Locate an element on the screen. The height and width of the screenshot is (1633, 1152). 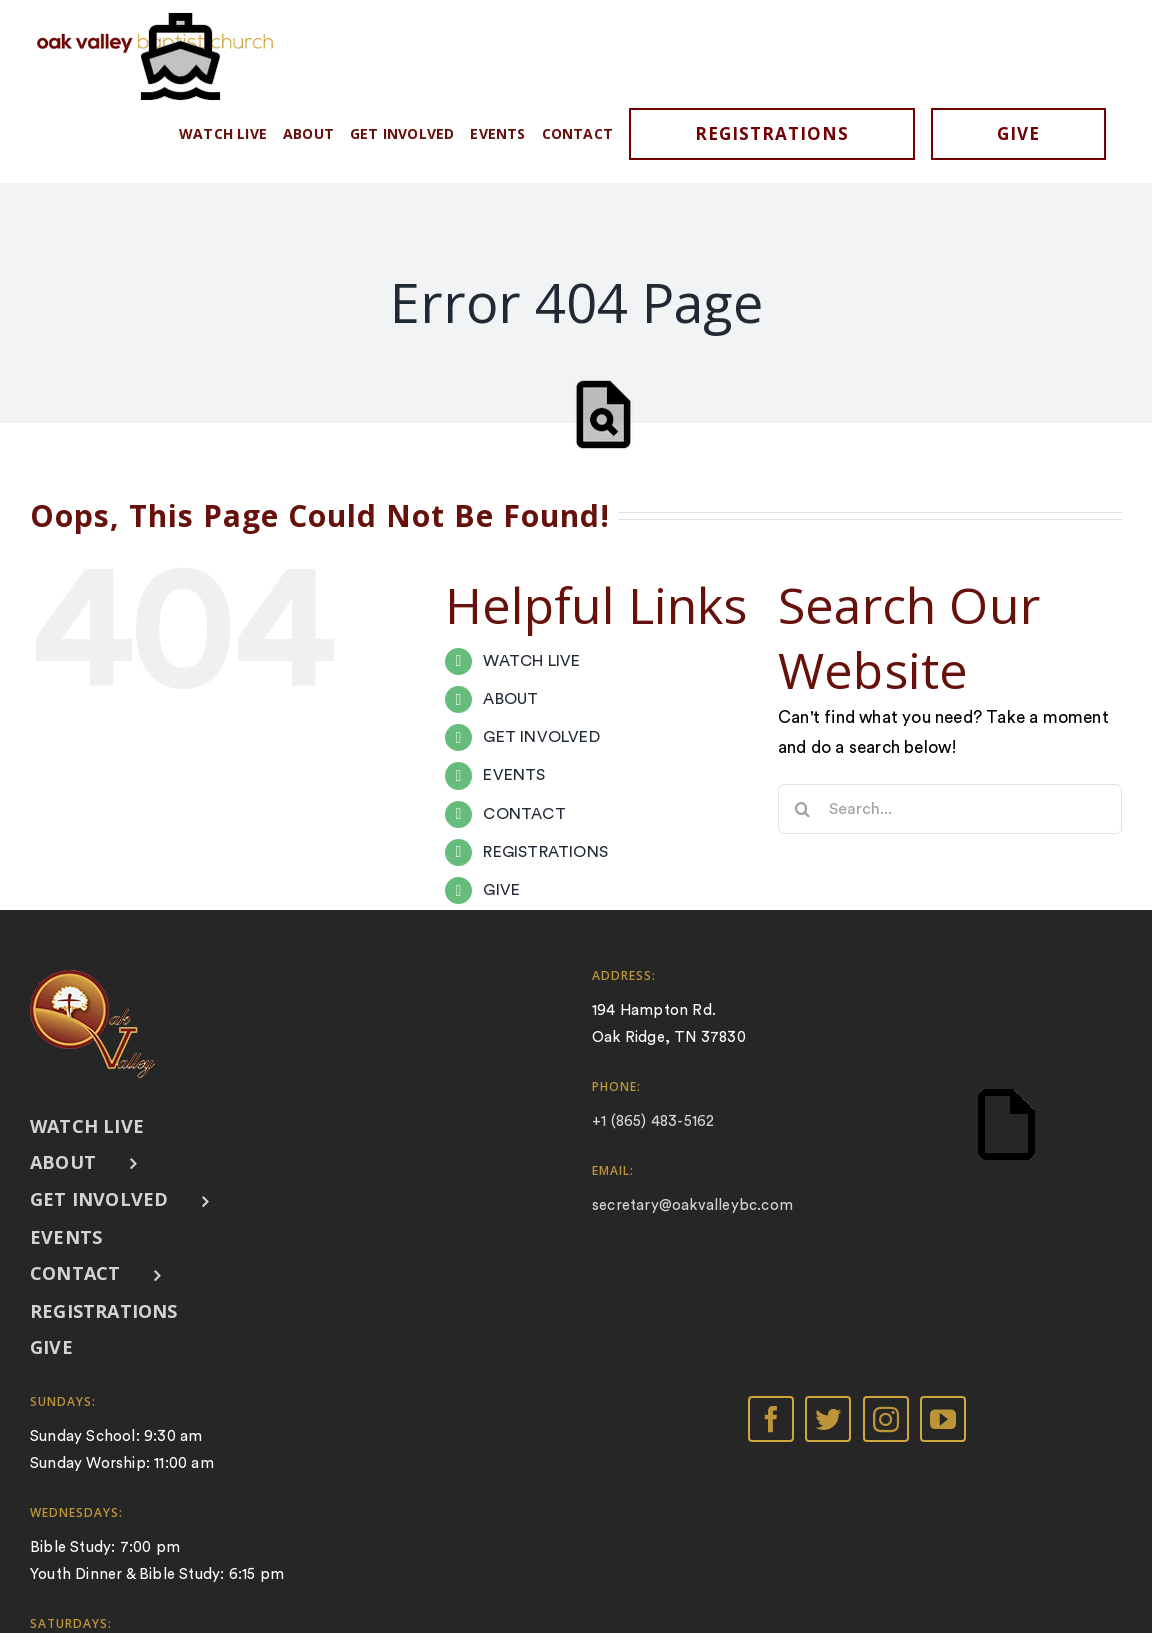
insert or attach a file is located at coordinates (1006, 1124).